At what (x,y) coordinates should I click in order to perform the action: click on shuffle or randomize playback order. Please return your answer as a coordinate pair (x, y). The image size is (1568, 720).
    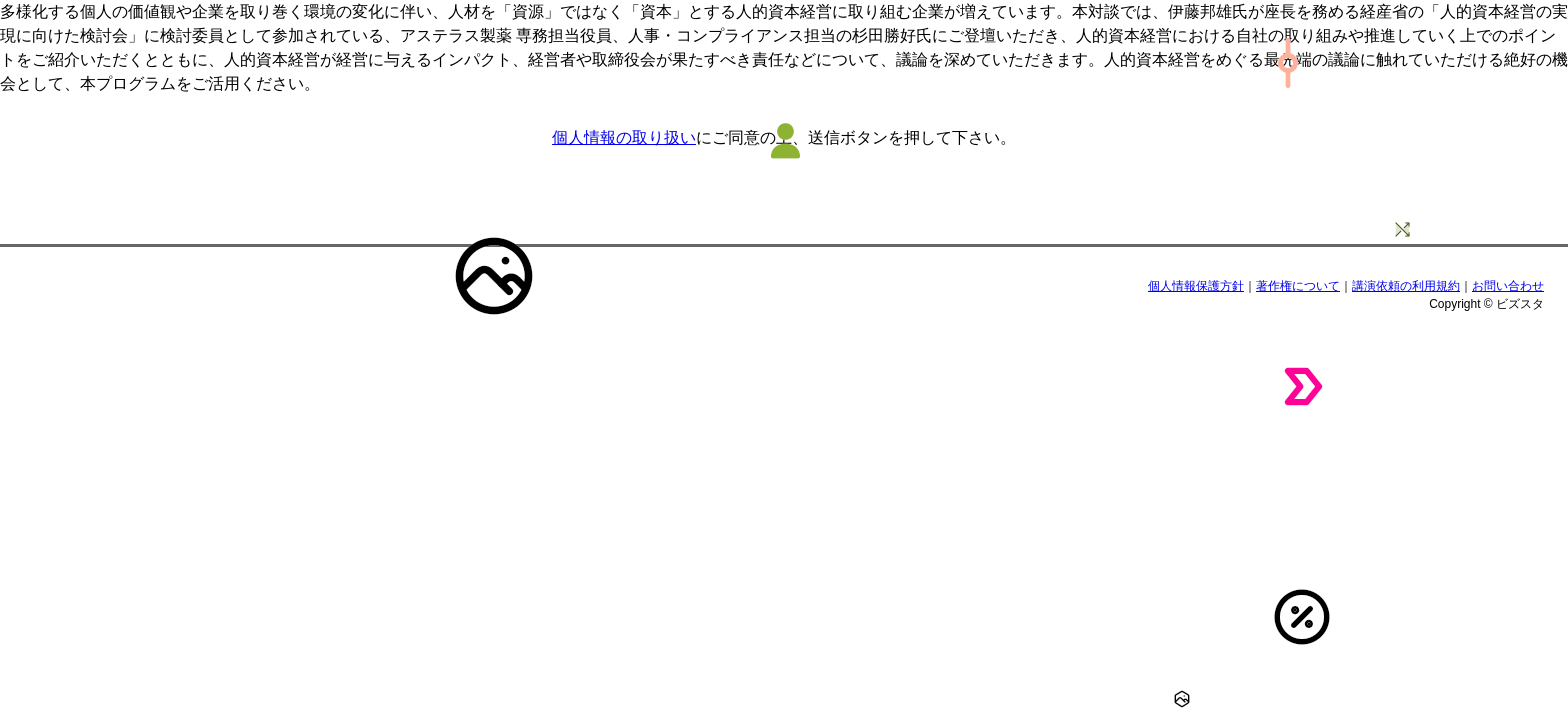
    Looking at the image, I should click on (1402, 229).